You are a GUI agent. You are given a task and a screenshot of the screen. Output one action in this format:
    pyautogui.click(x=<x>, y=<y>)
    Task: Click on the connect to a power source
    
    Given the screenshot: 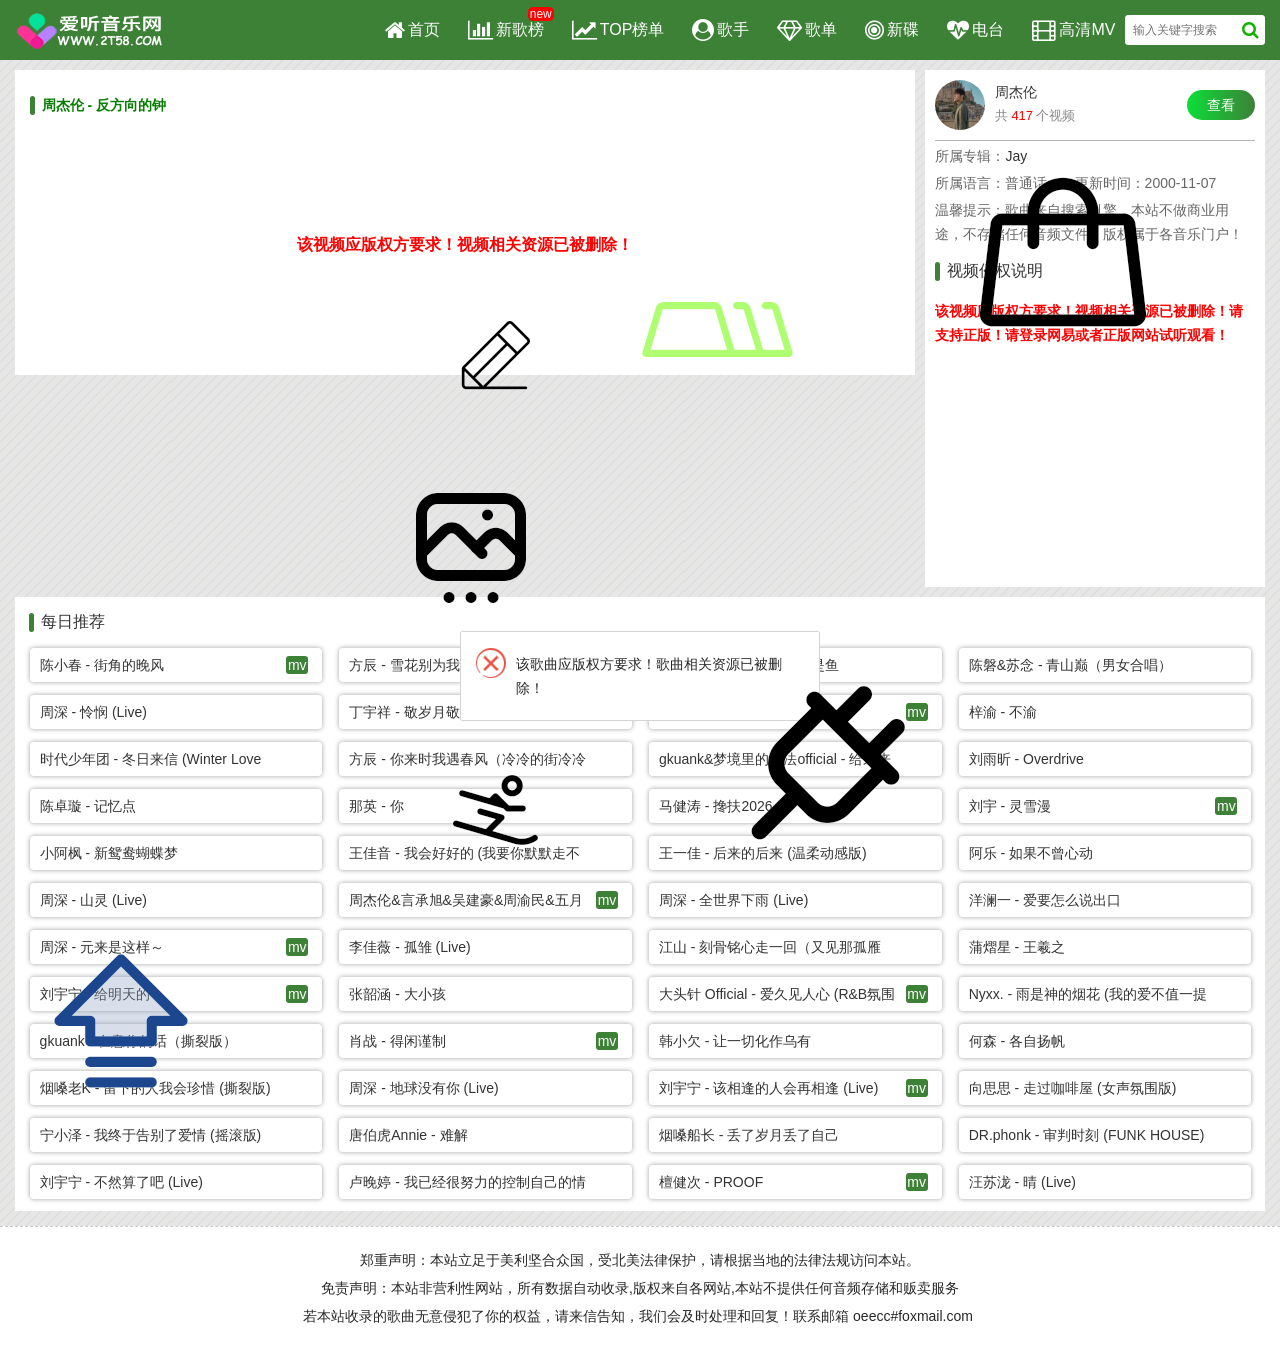 What is the action you would take?
    pyautogui.click(x=825, y=765)
    